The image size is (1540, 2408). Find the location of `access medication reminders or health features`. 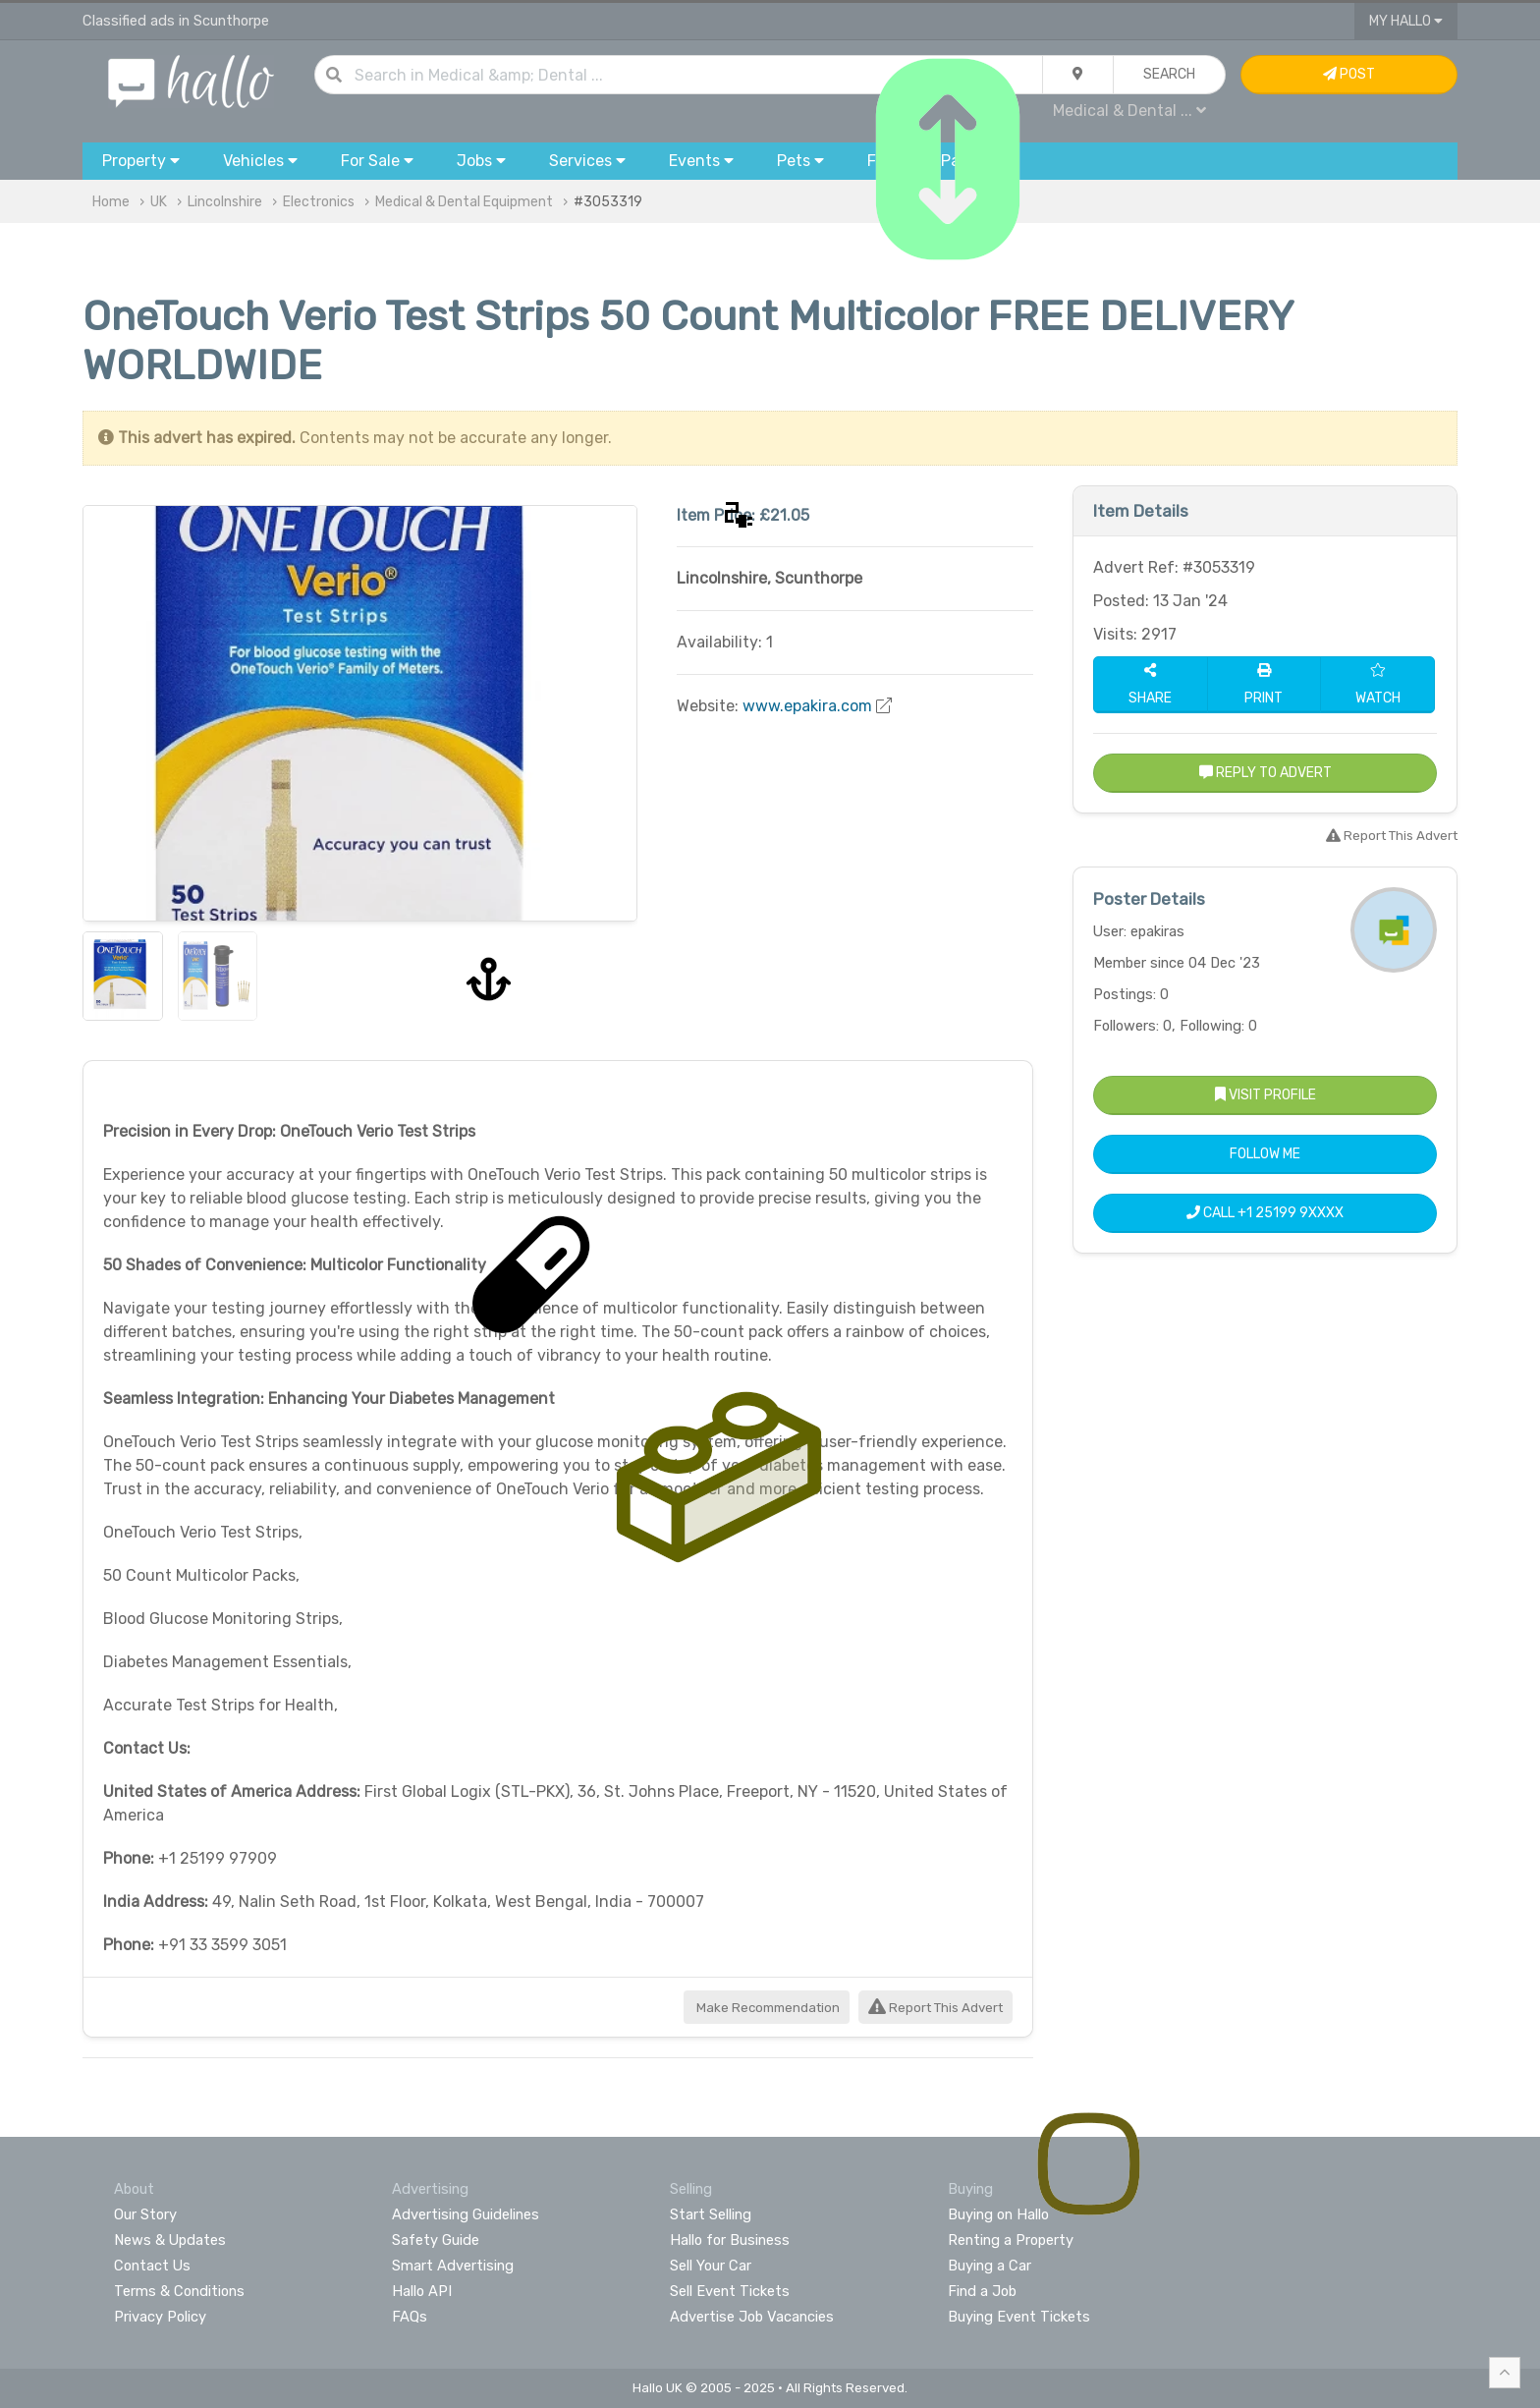

access medication reminders or health features is located at coordinates (530, 1274).